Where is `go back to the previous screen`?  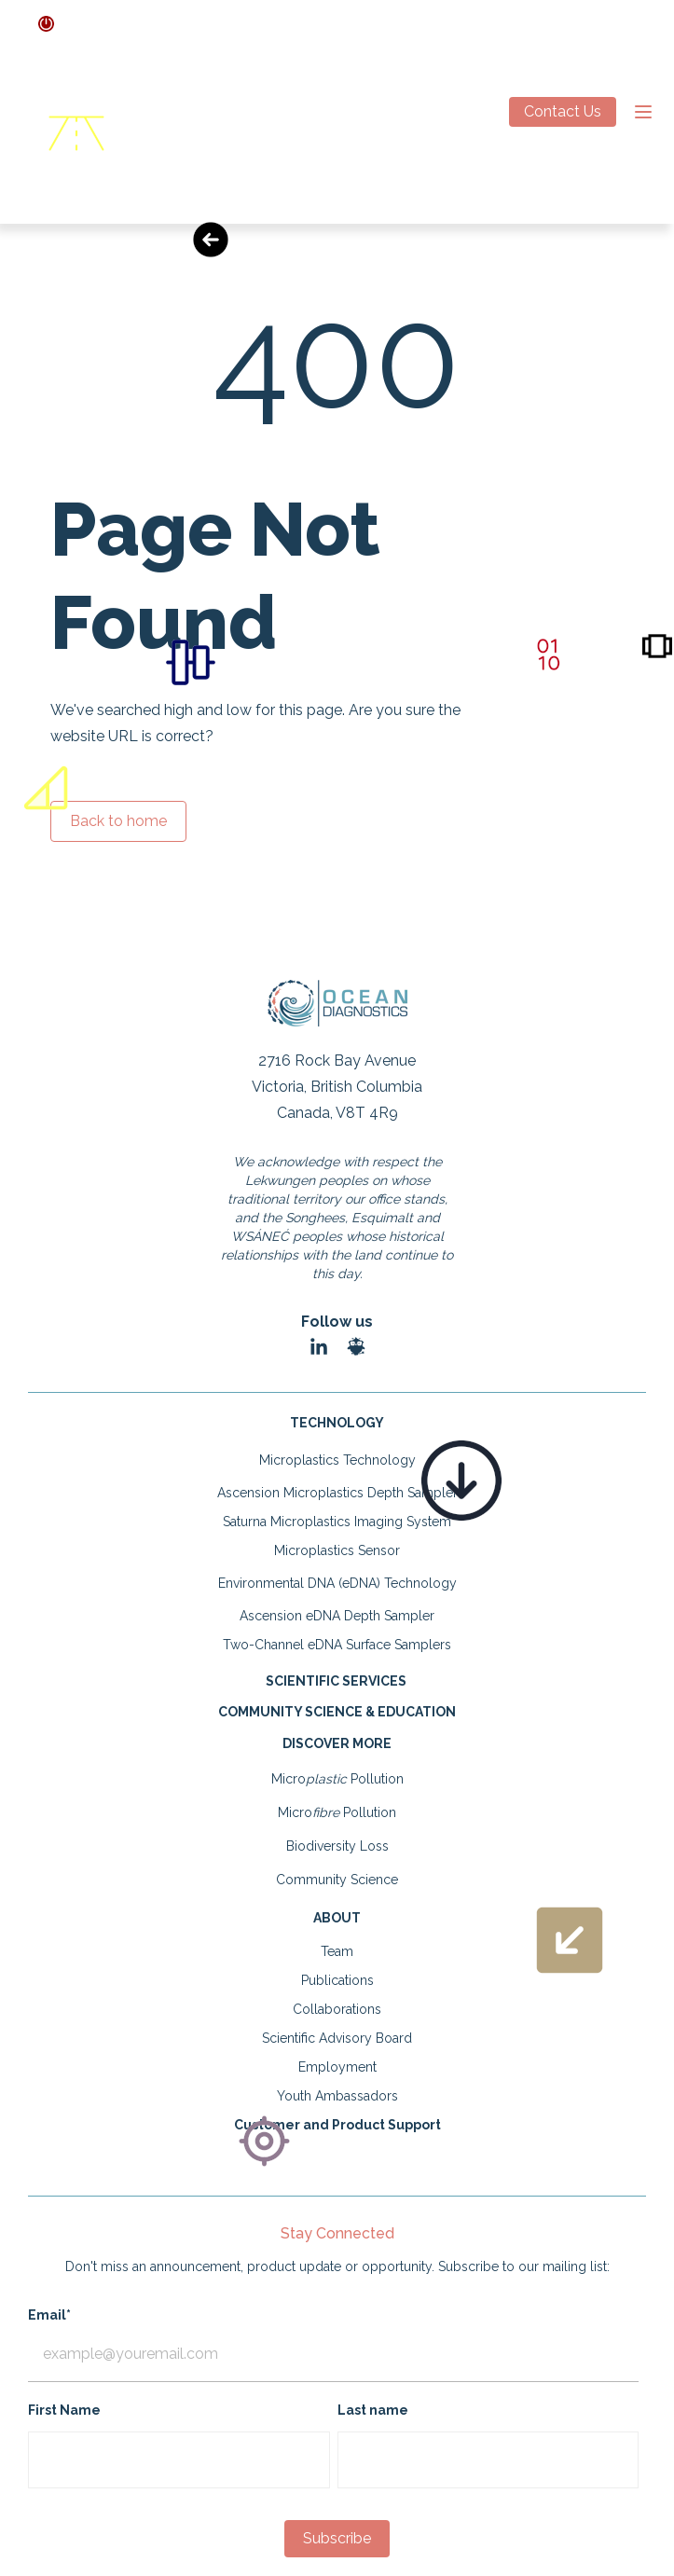
go back to the previous screen is located at coordinates (211, 240).